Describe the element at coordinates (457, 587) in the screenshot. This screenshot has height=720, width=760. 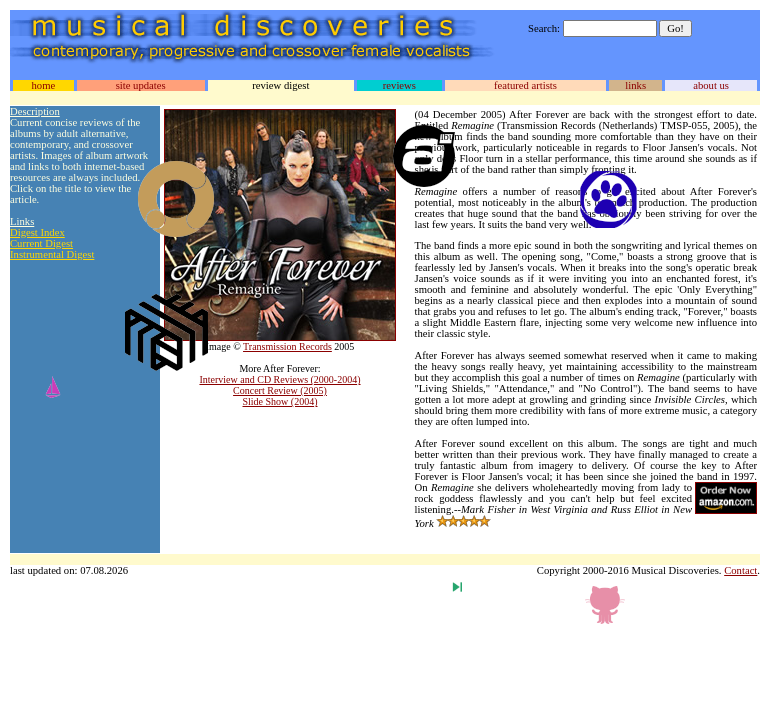
I see `skip to the next track` at that location.